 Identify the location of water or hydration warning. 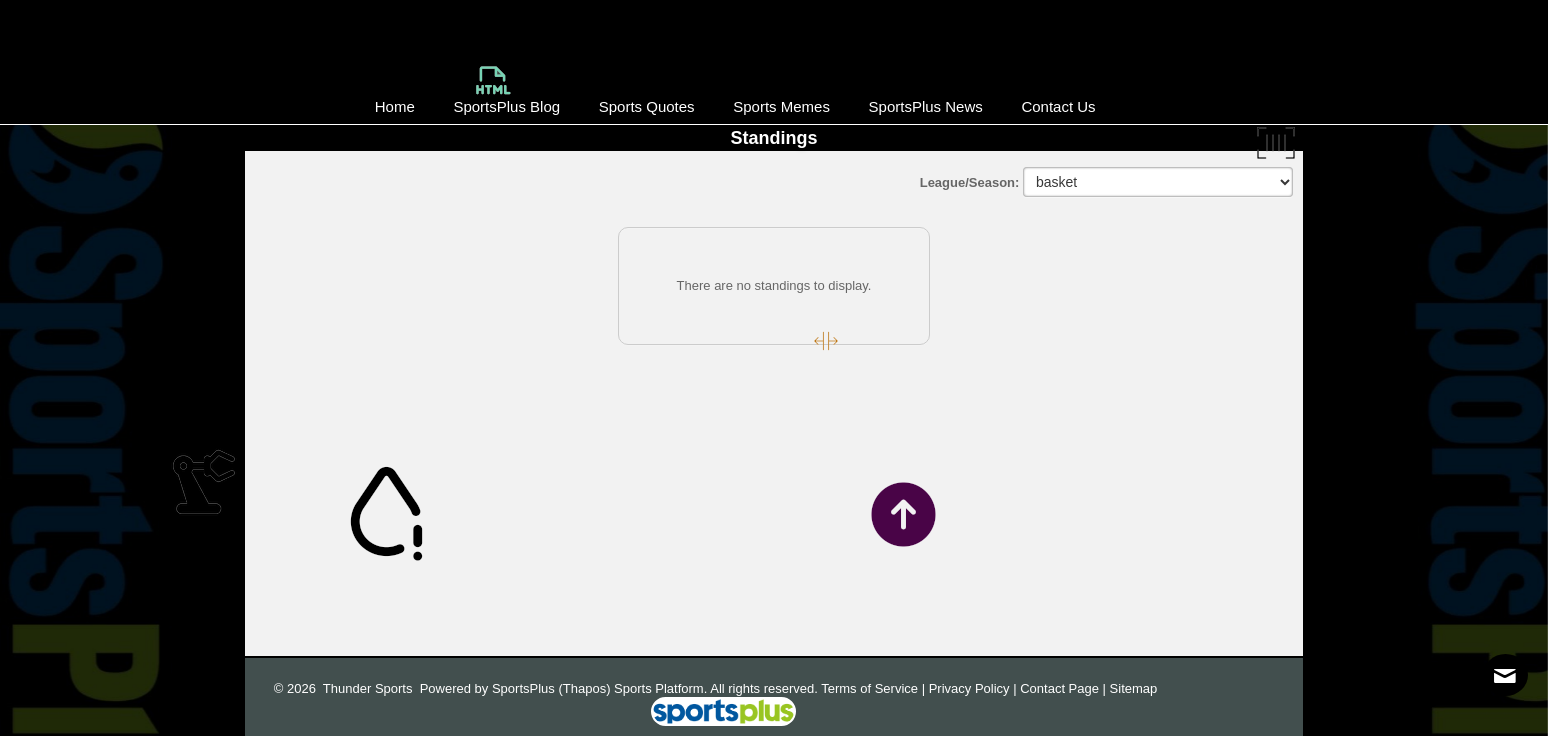
(386, 511).